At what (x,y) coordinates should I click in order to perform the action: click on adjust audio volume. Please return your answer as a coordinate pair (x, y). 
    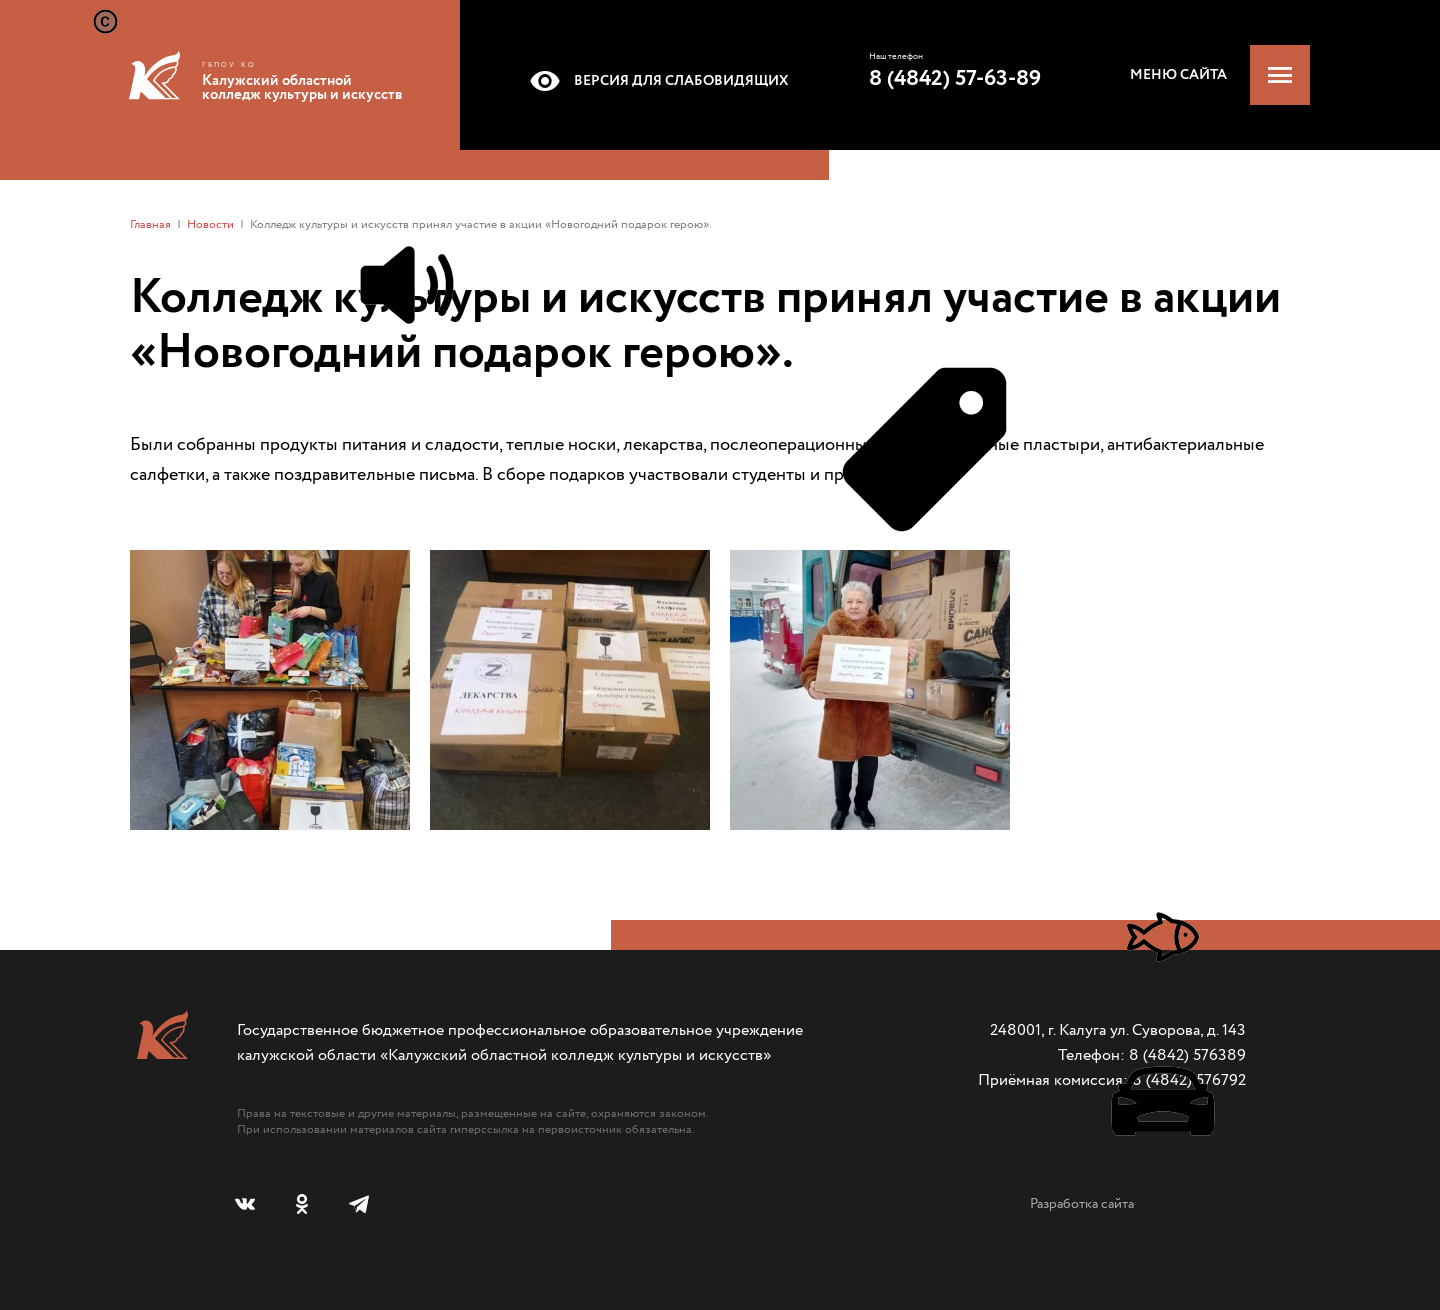
    Looking at the image, I should click on (407, 285).